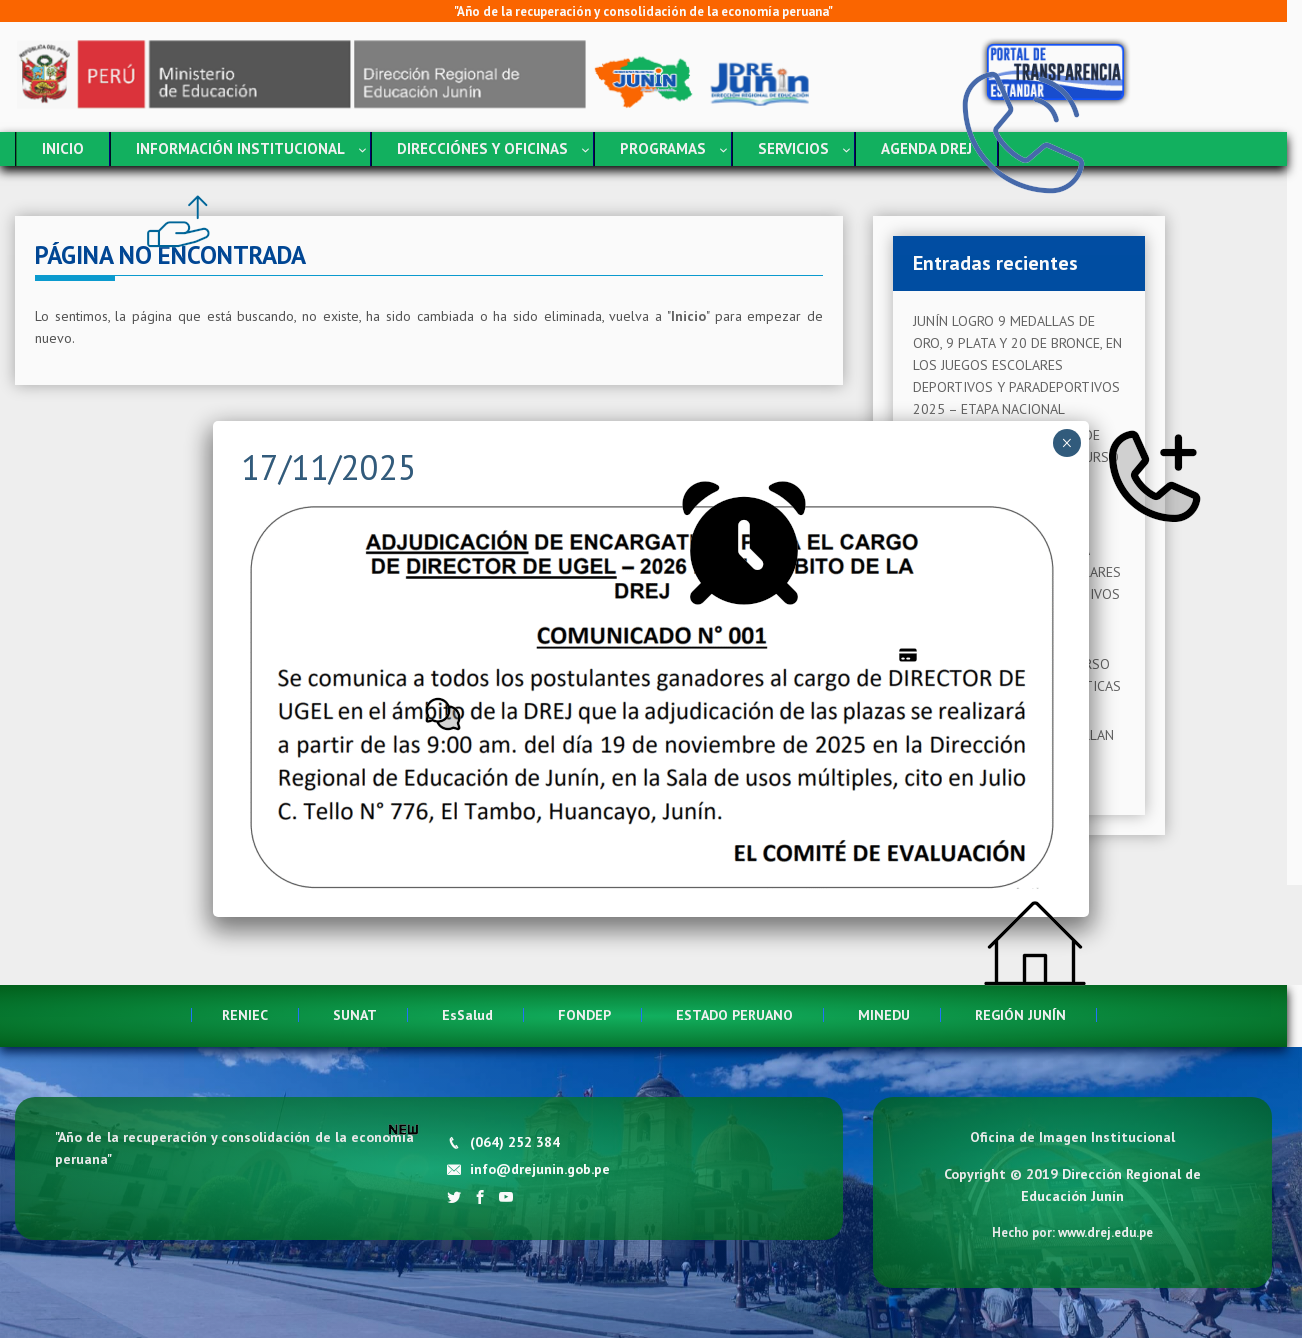  What do you see at coordinates (443, 714) in the screenshot?
I see `open chat or messaging` at bounding box center [443, 714].